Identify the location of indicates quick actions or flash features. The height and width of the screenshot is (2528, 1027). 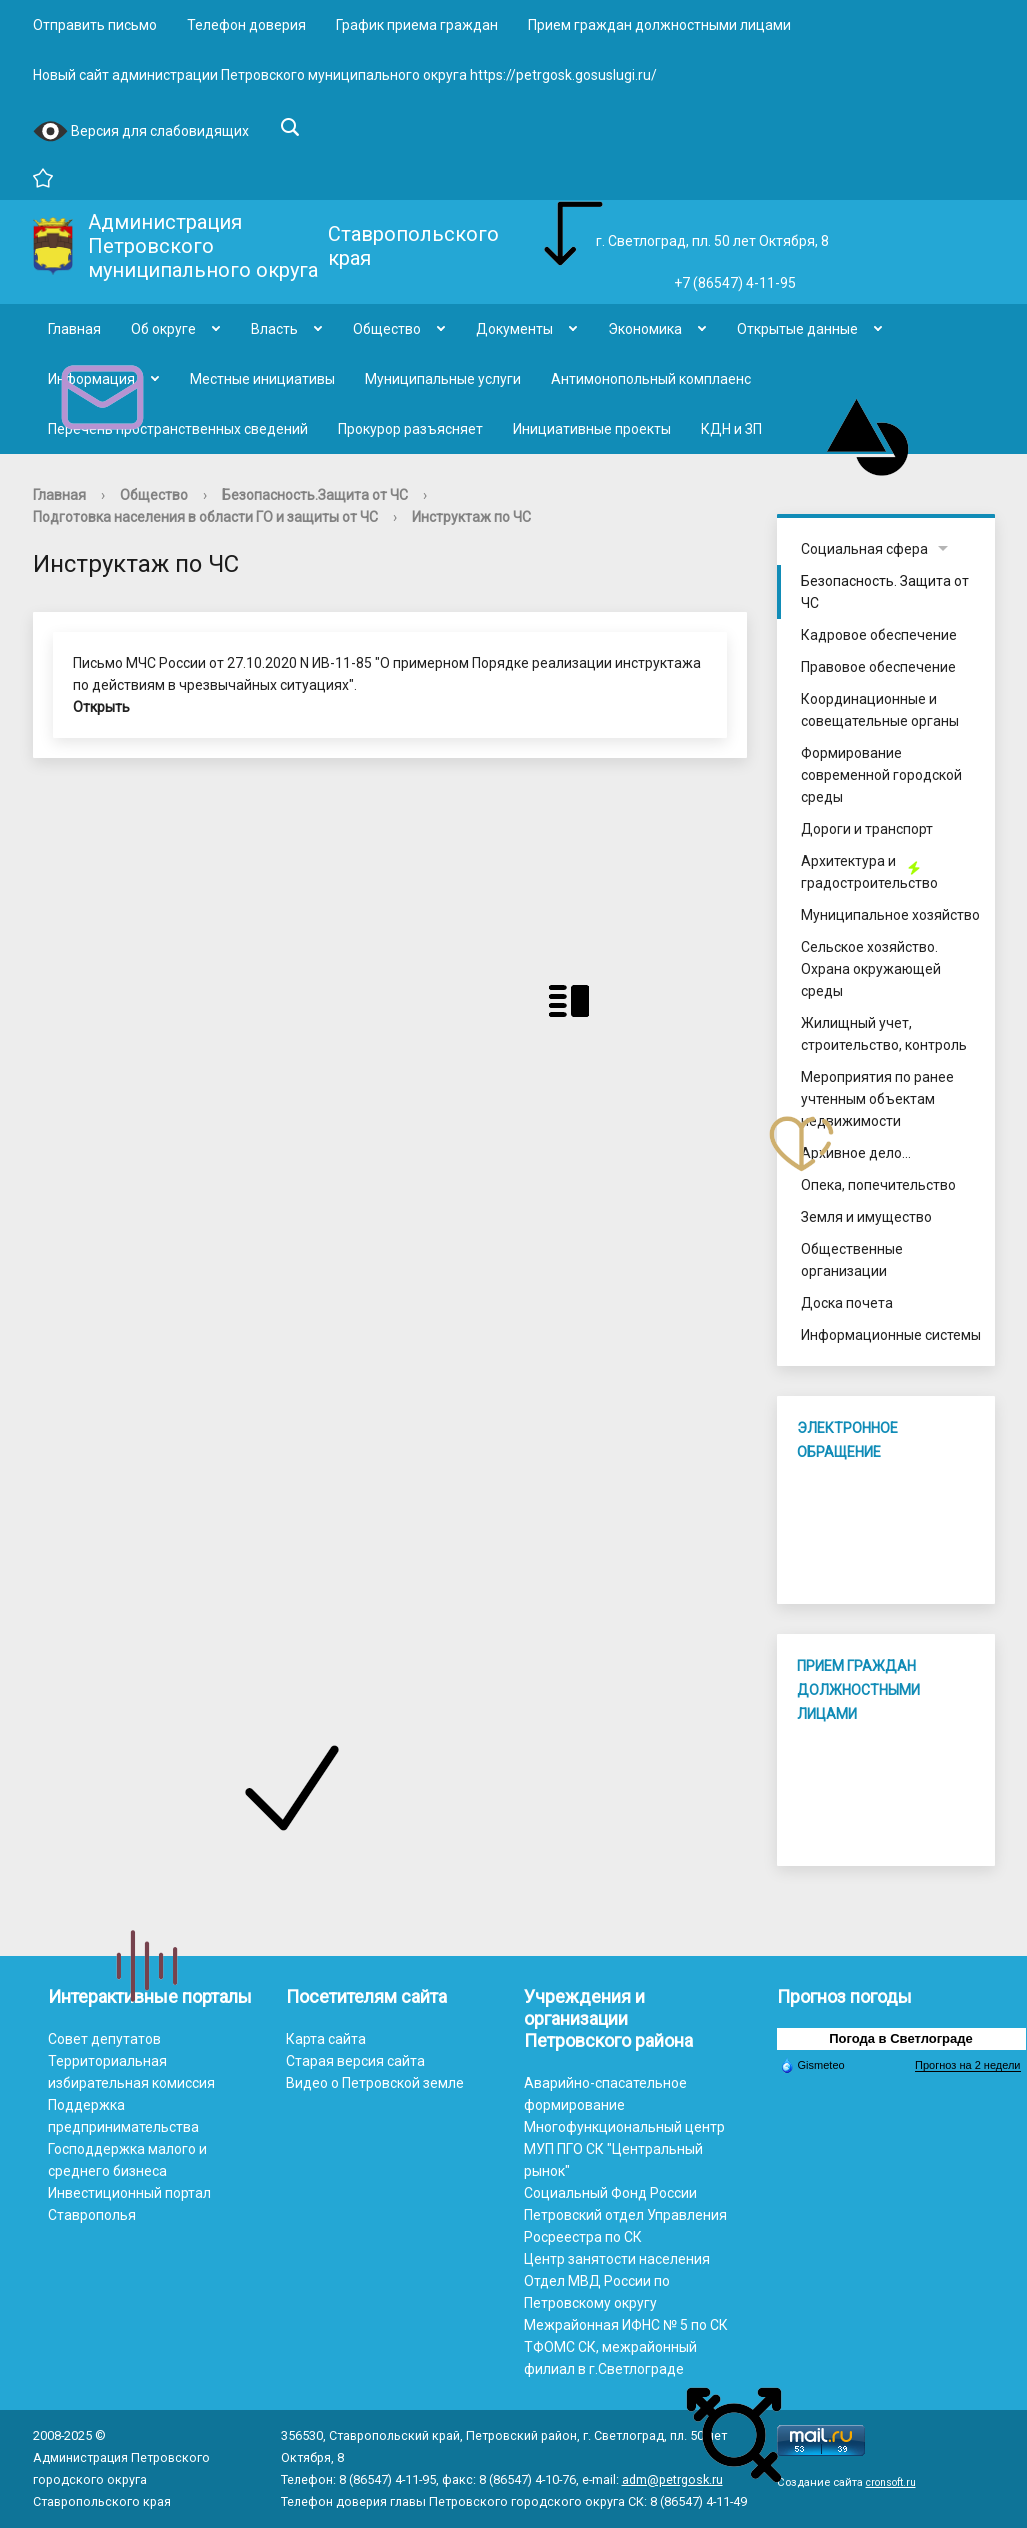
(914, 868).